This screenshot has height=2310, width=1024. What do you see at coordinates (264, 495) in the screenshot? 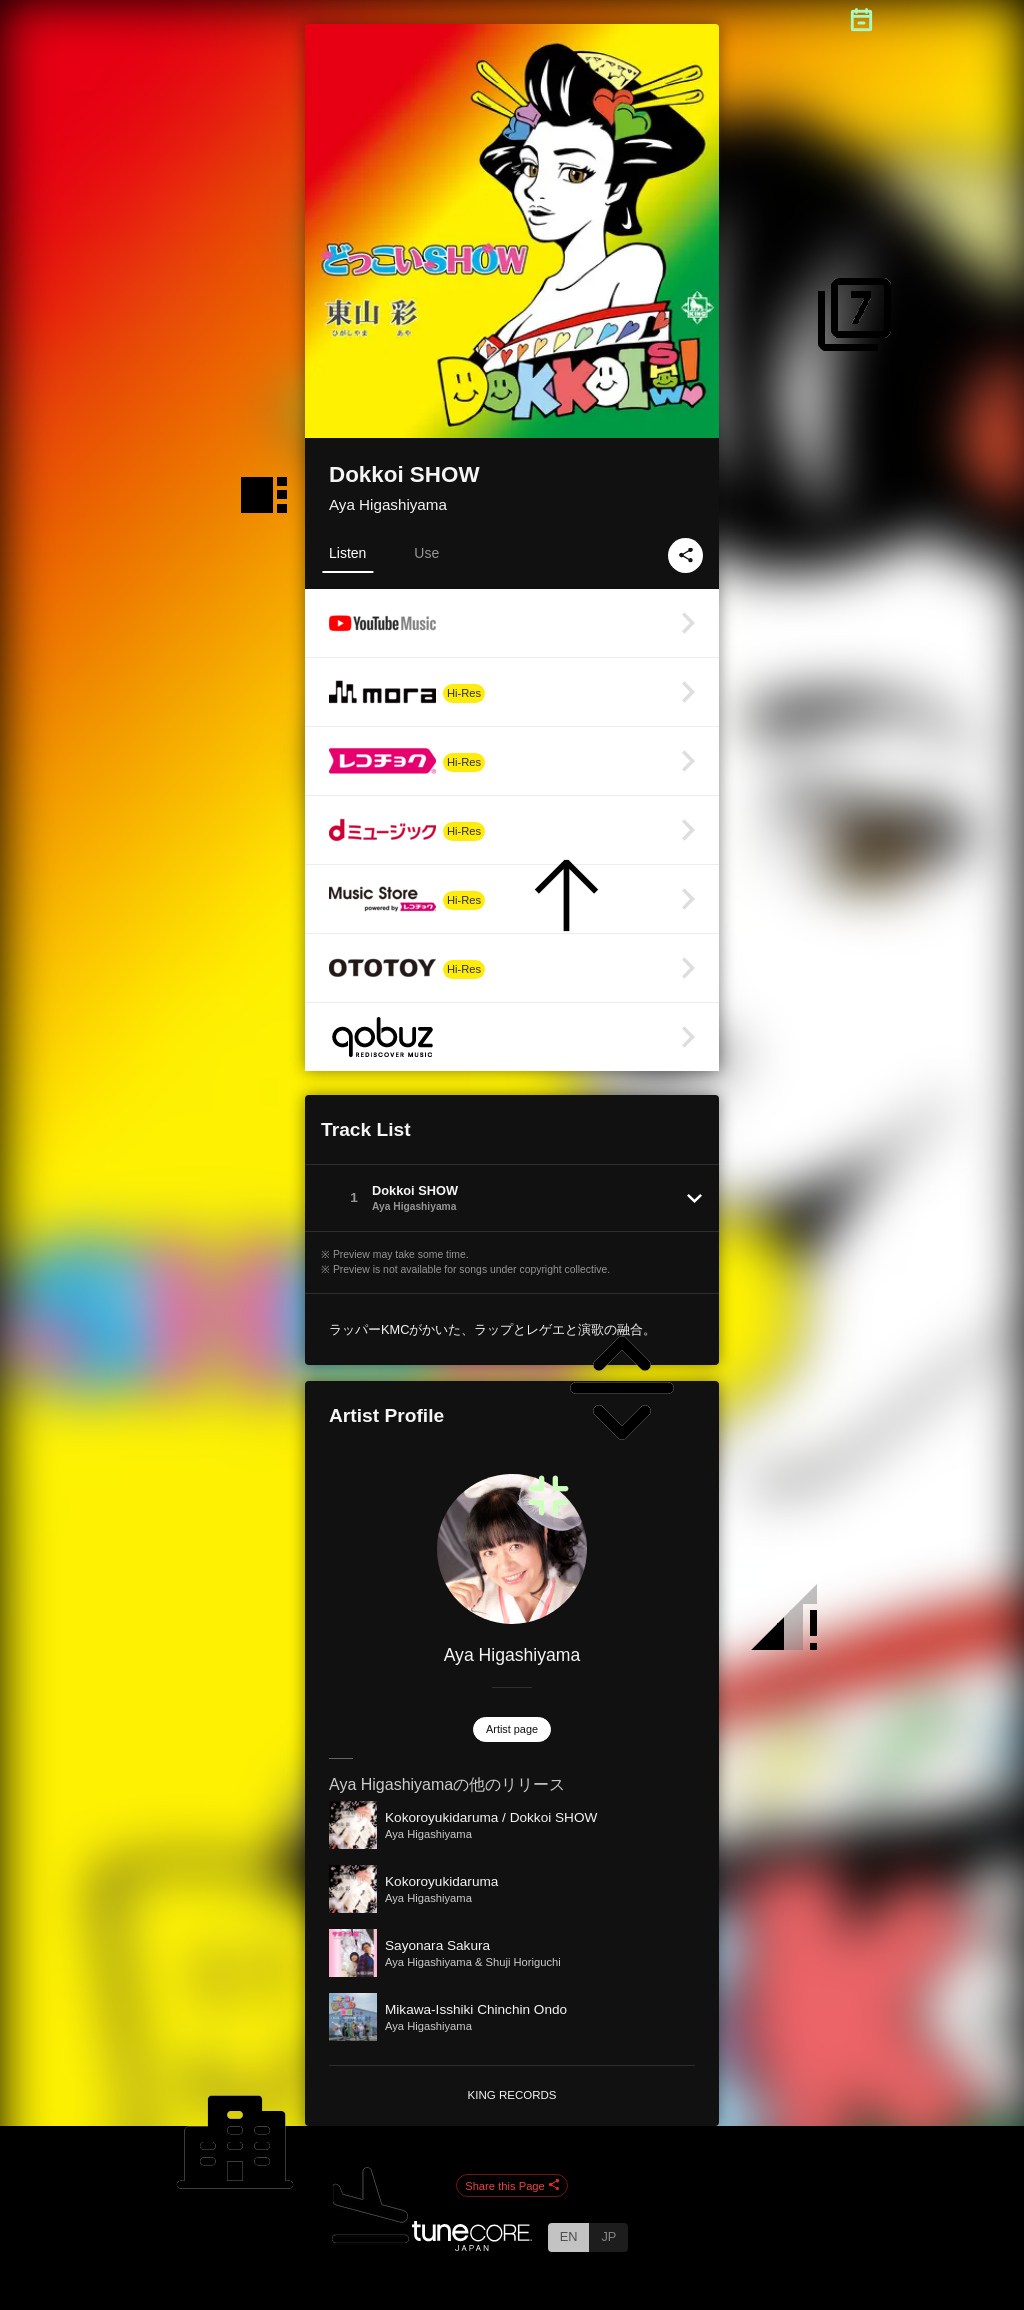
I see `toggle sidebar panel visibility` at bounding box center [264, 495].